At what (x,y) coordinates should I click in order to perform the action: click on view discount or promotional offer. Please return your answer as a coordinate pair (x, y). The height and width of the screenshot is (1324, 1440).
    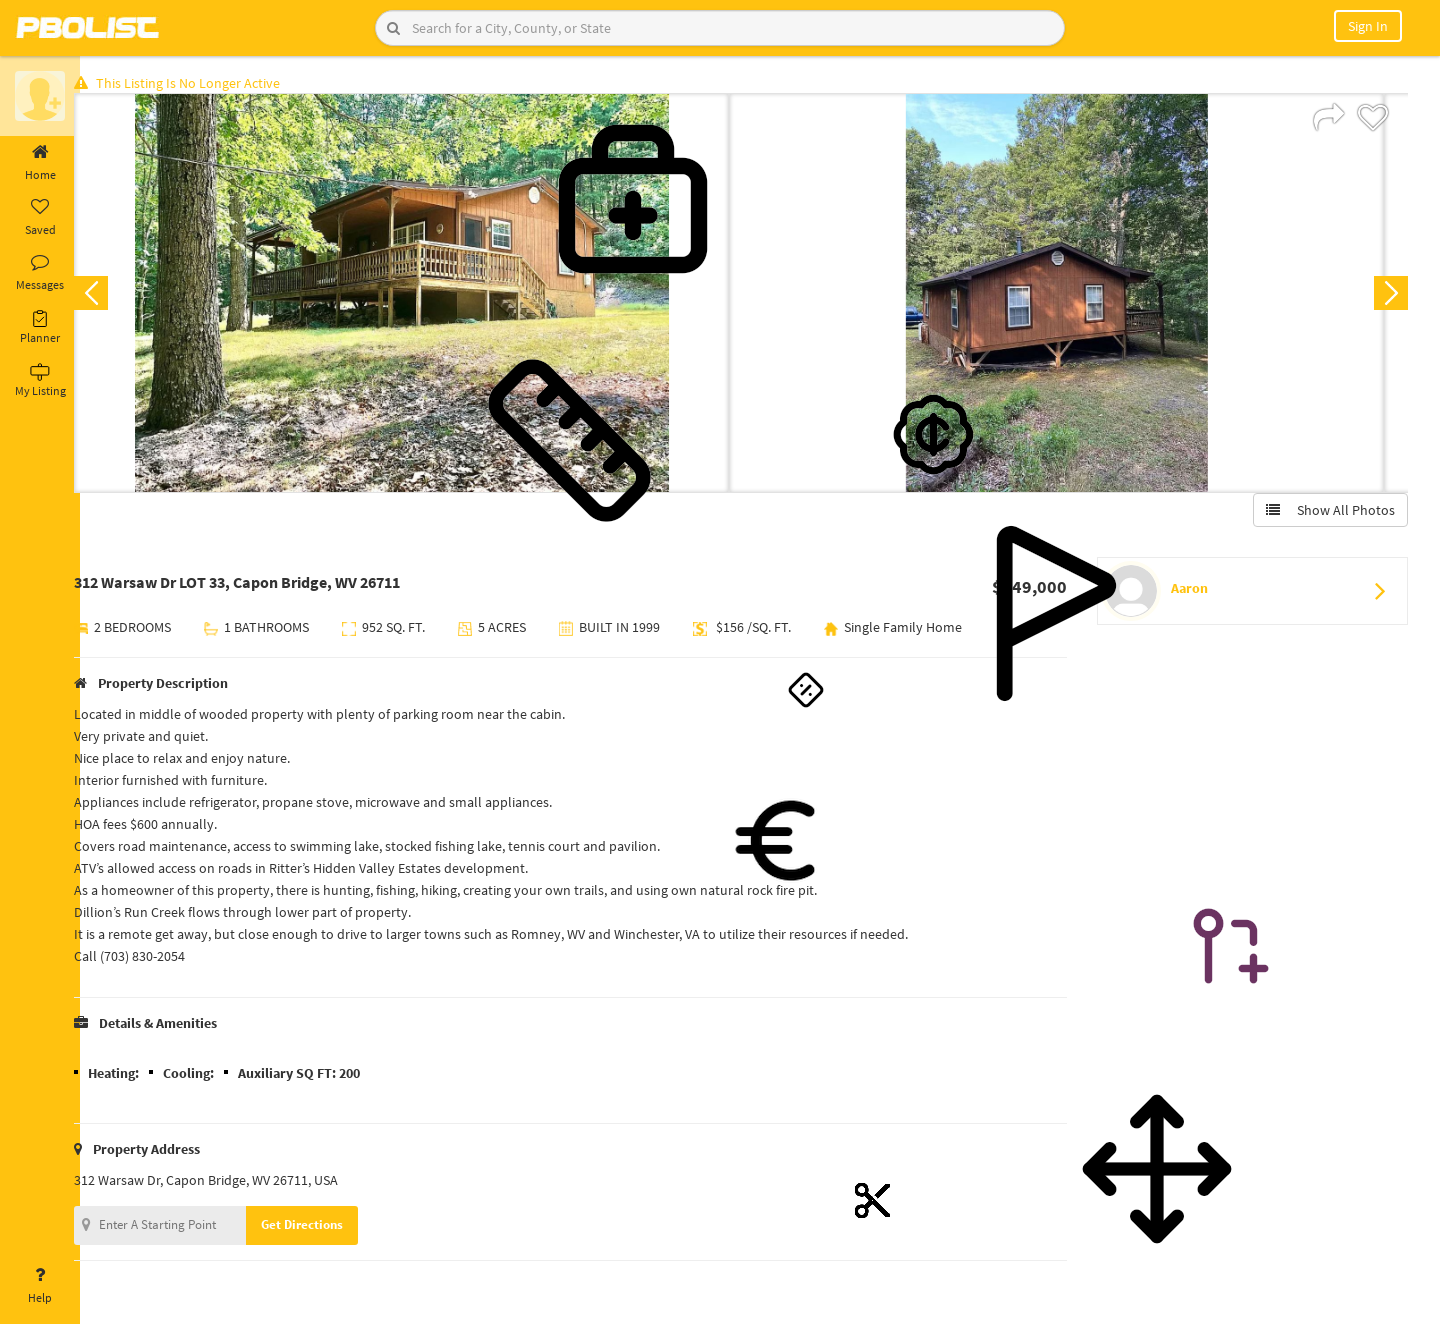
    Looking at the image, I should click on (806, 690).